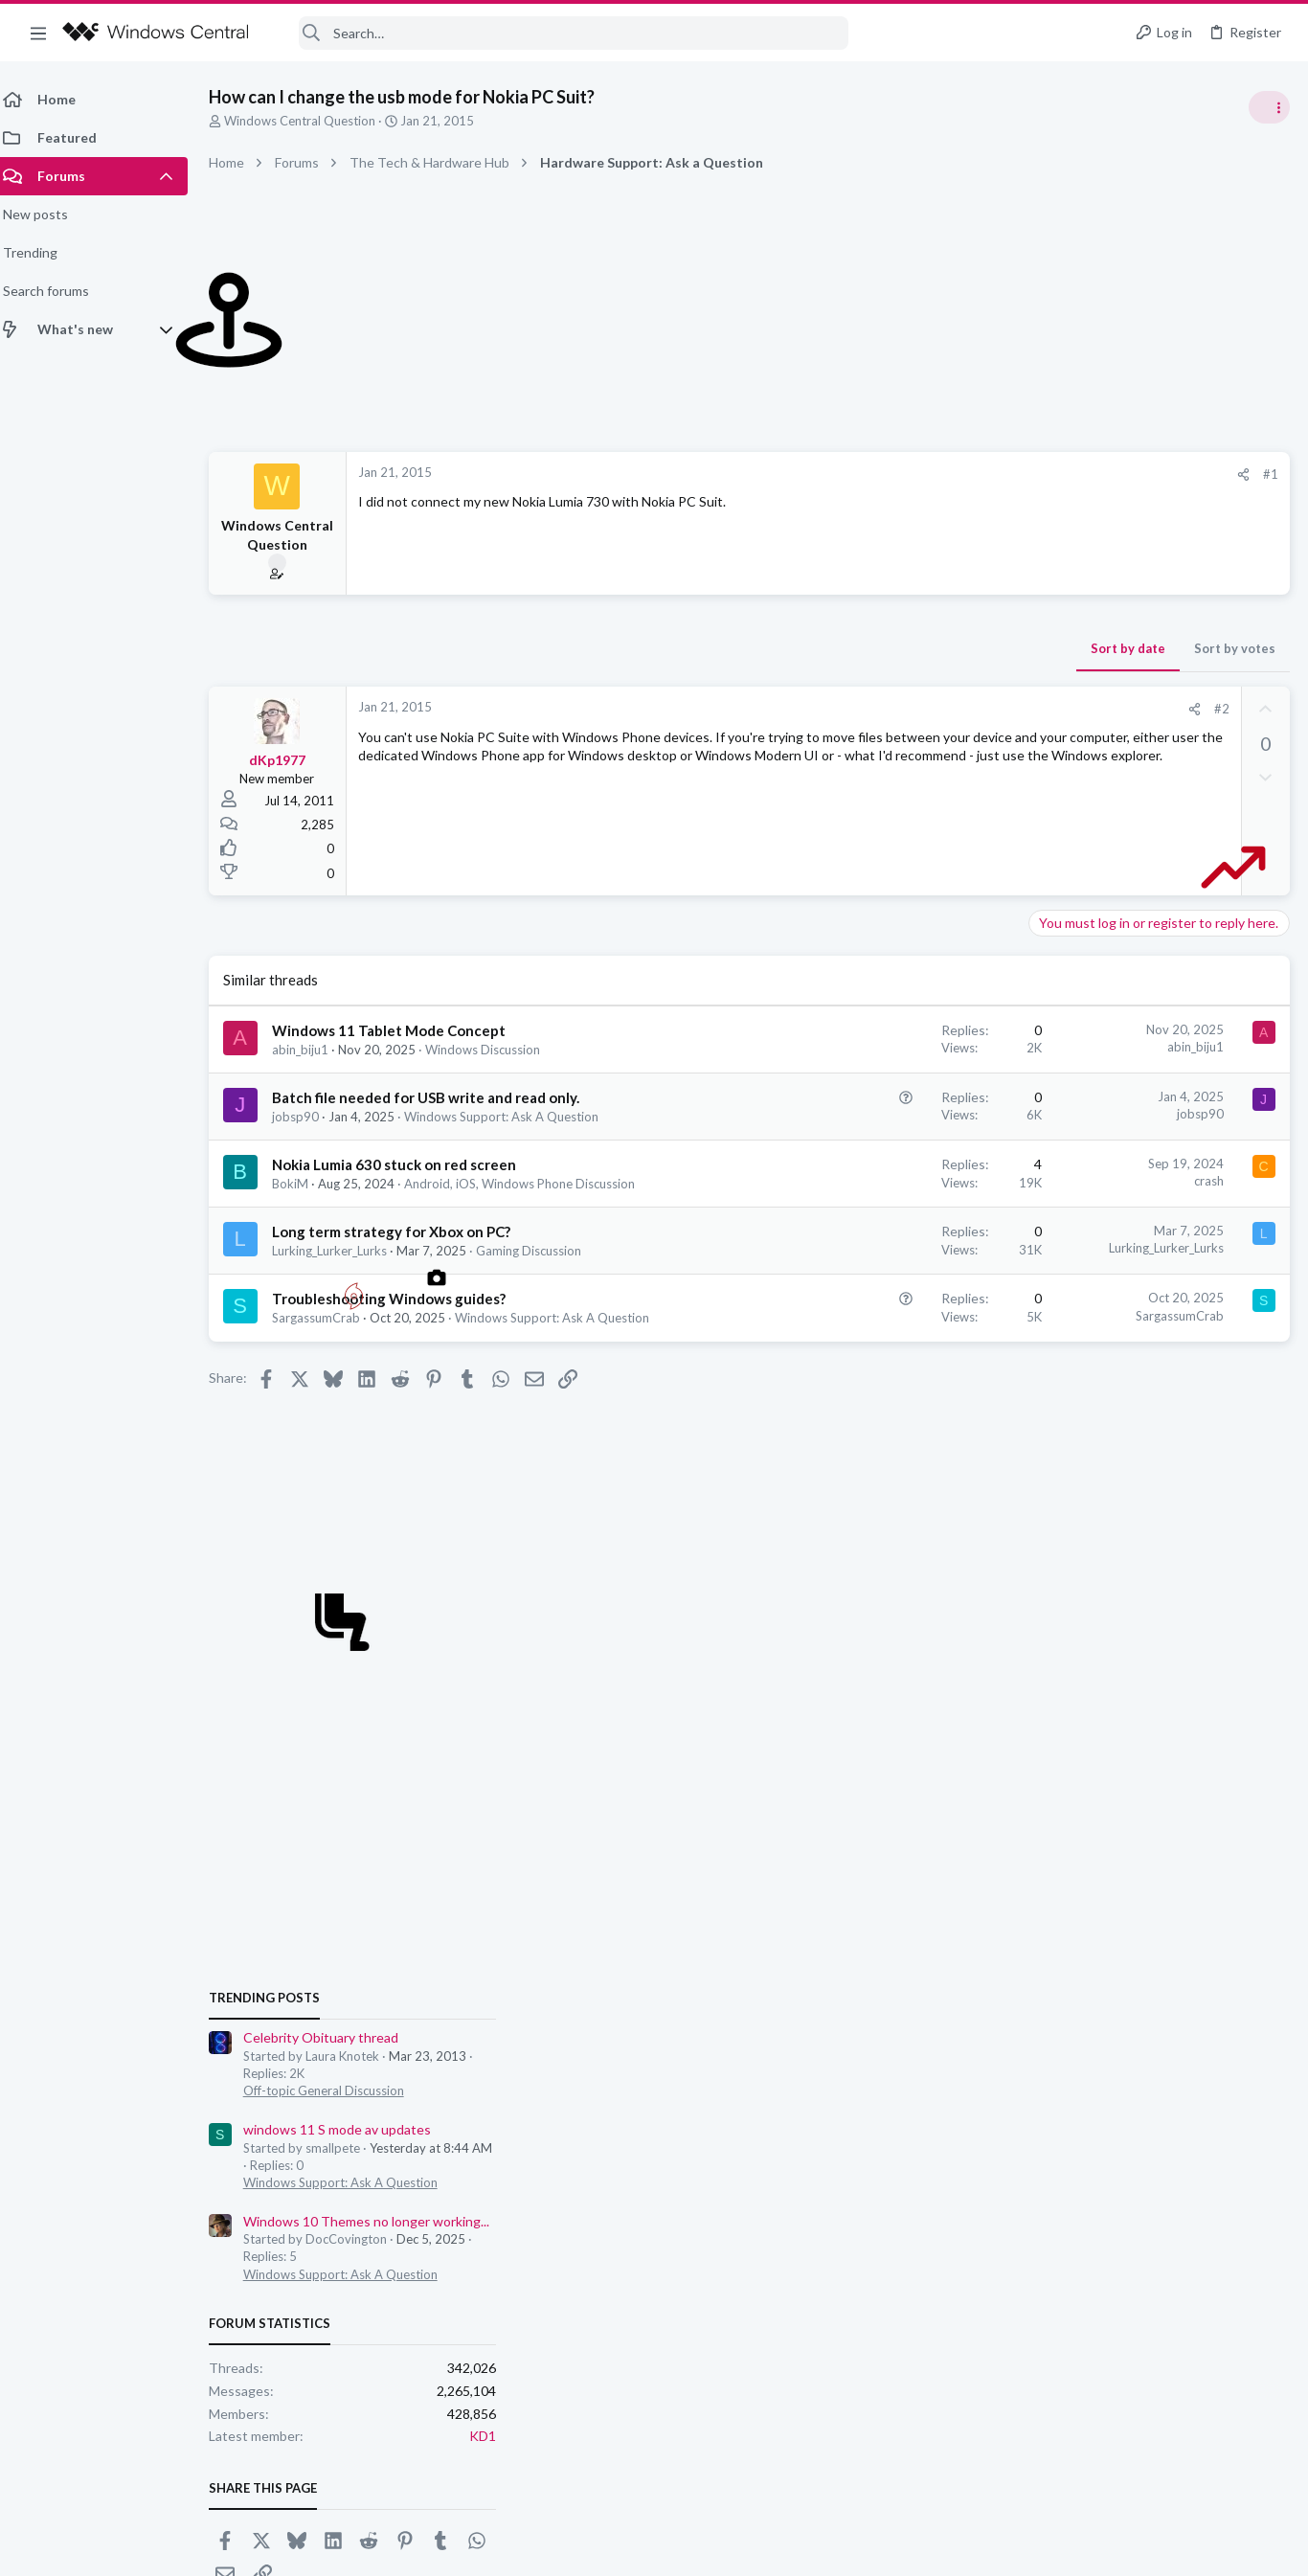 This screenshot has width=1308, height=2576. What do you see at coordinates (437, 1277) in the screenshot?
I see `take a photo` at bounding box center [437, 1277].